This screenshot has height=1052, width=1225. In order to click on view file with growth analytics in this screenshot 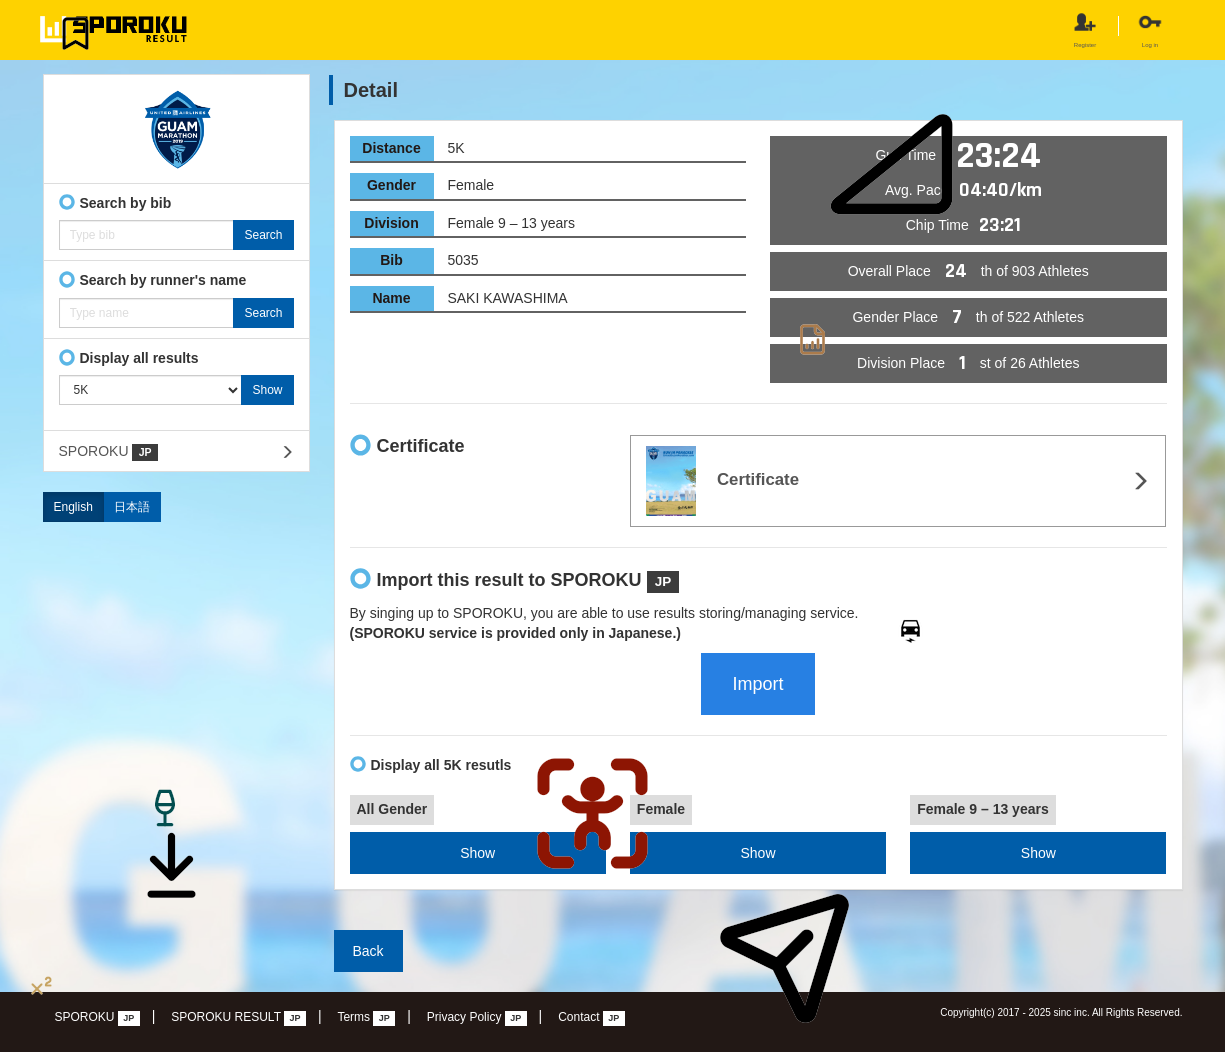, I will do `click(812, 339)`.